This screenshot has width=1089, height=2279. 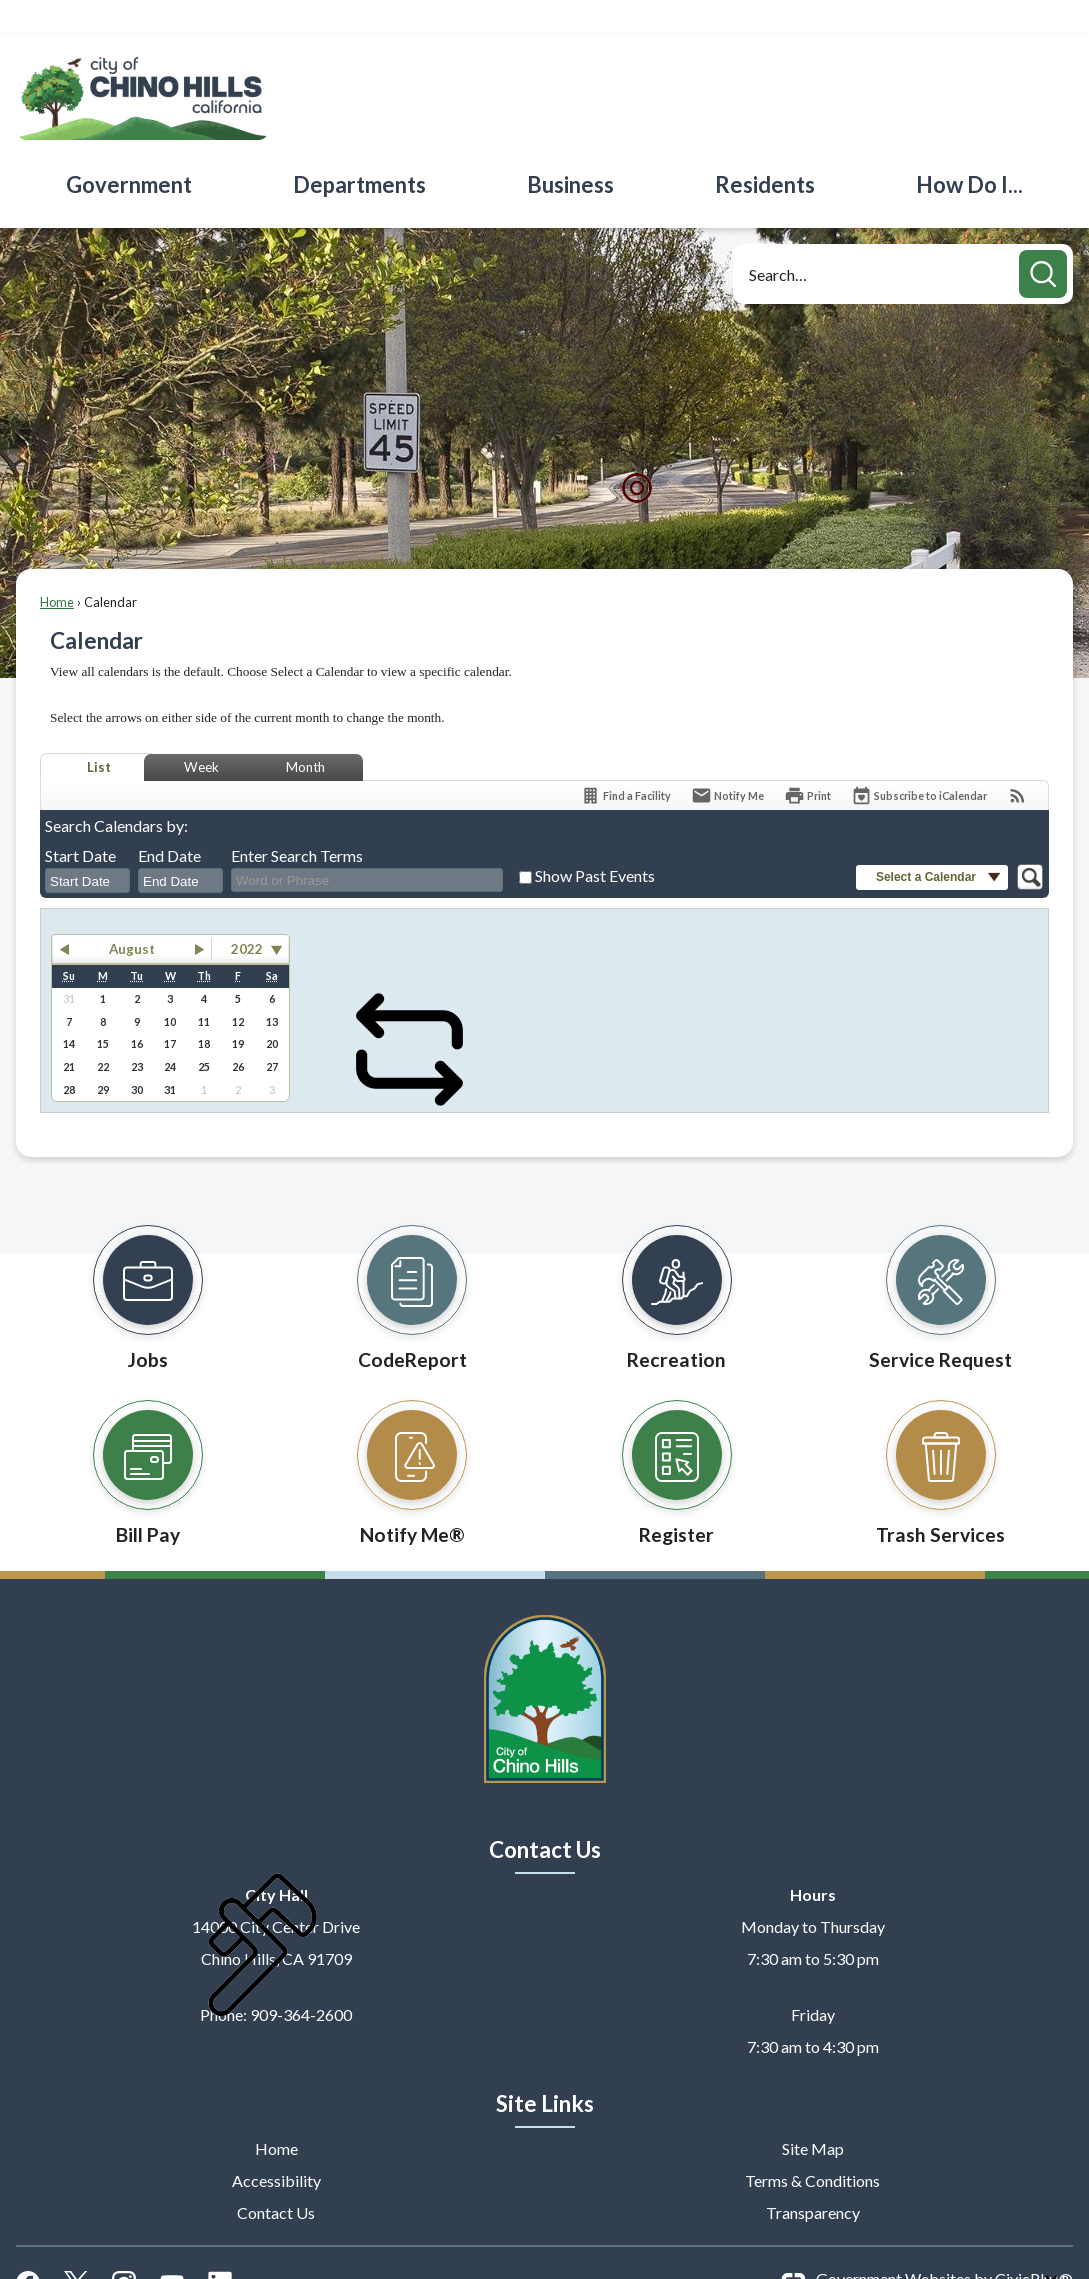 I want to click on enable repeat mode for media playback, so click(x=409, y=1049).